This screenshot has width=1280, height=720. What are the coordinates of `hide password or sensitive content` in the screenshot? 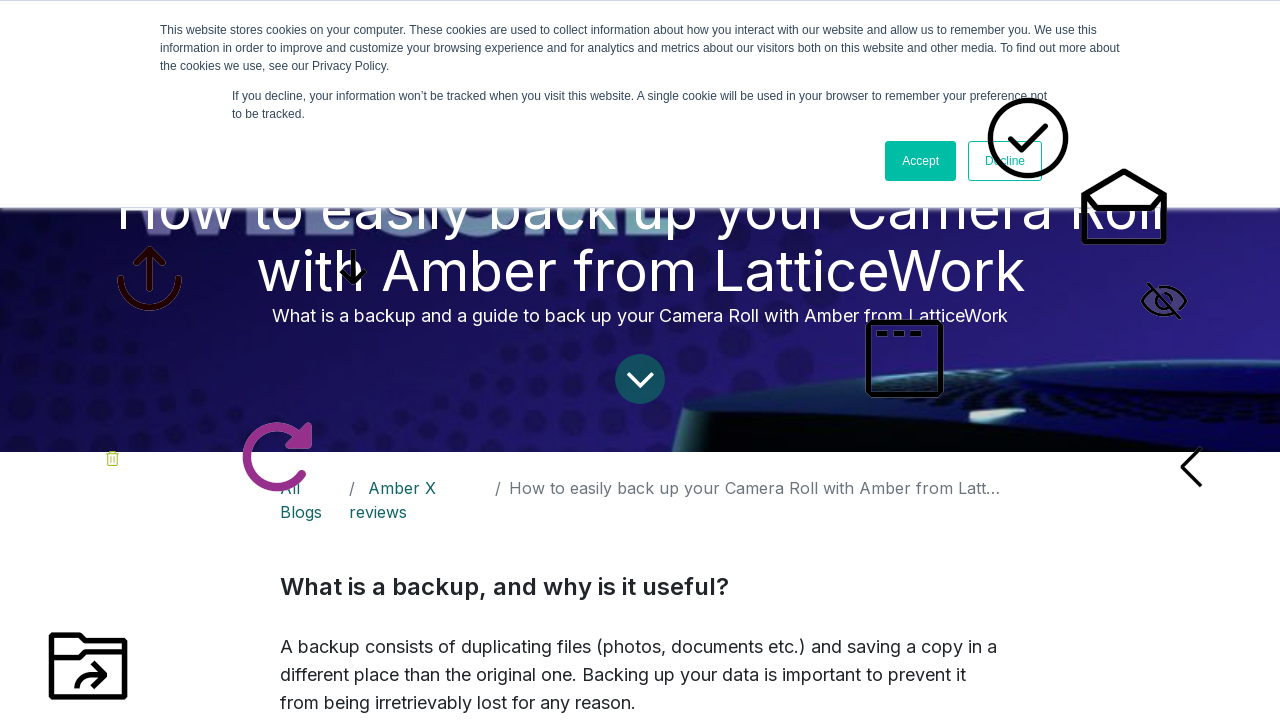 It's located at (1164, 301).